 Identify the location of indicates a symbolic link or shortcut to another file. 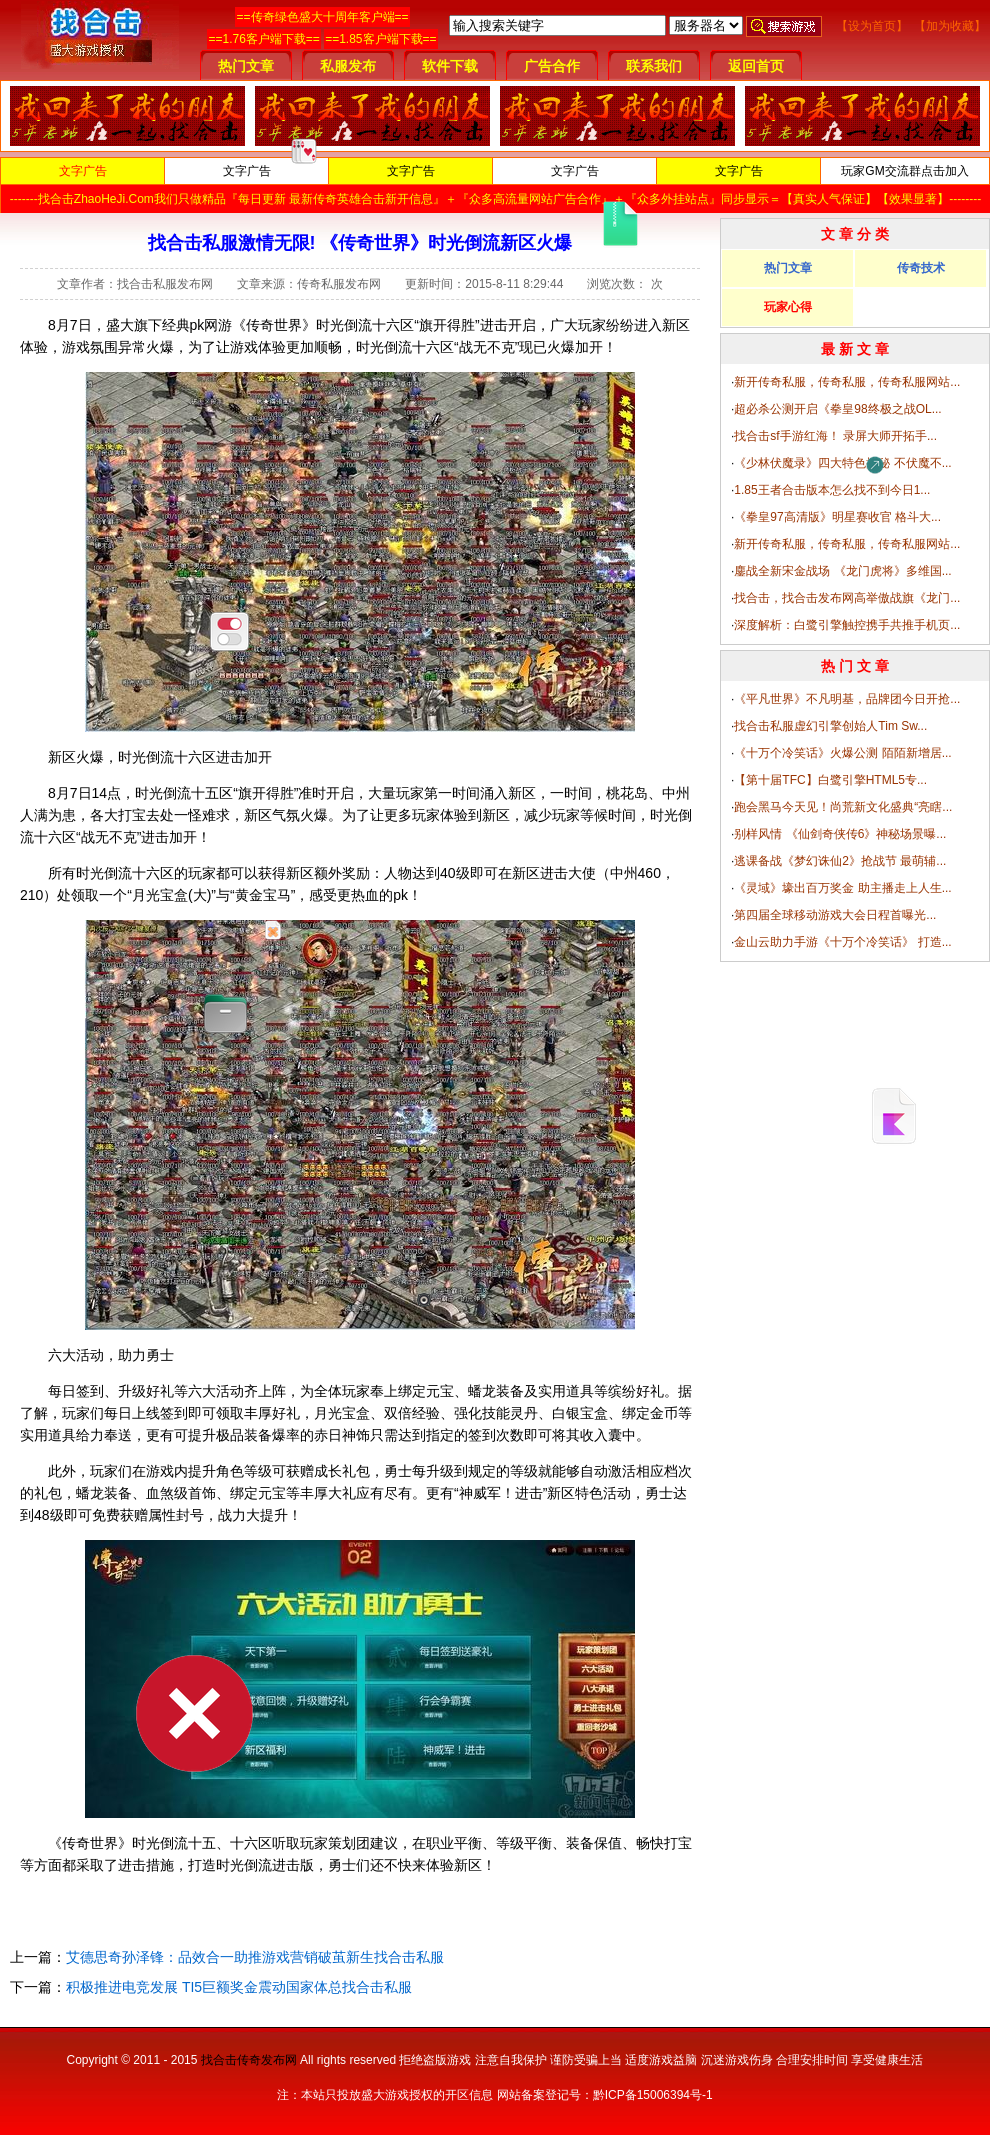
(875, 465).